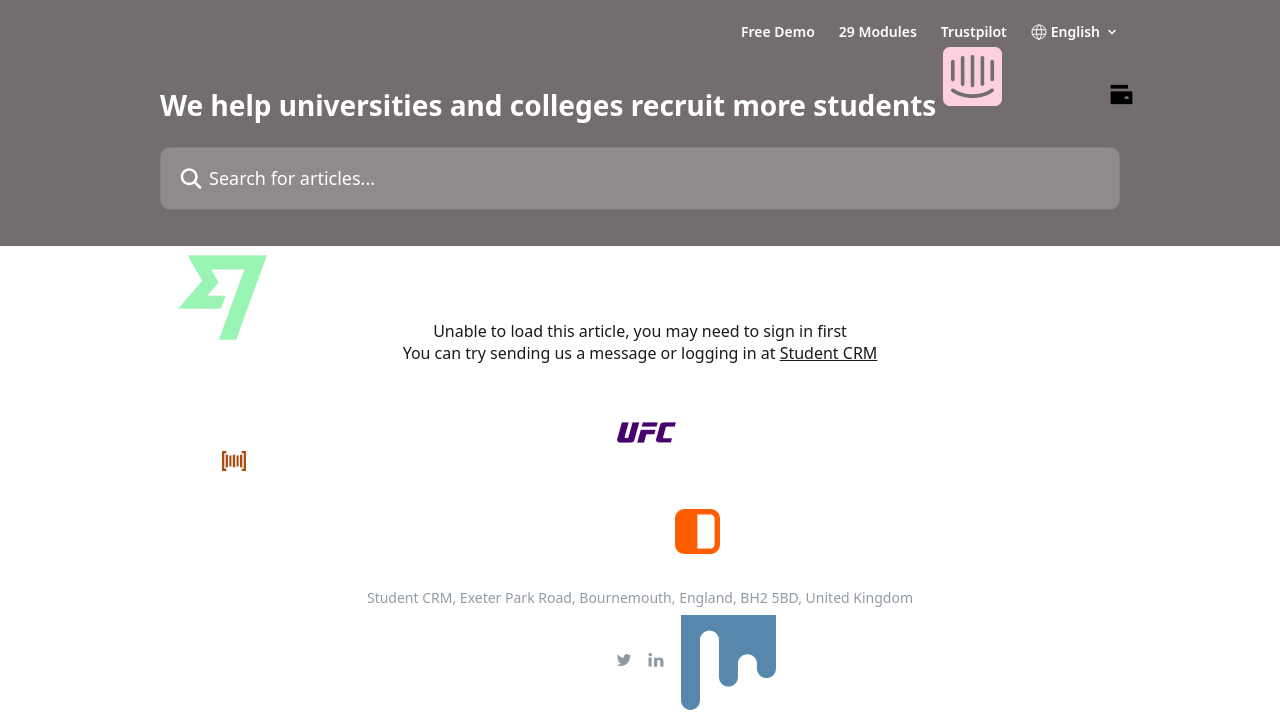 The image size is (1280, 720). Describe the element at coordinates (234, 461) in the screenshot. I see `visit papers with code website` at that location.